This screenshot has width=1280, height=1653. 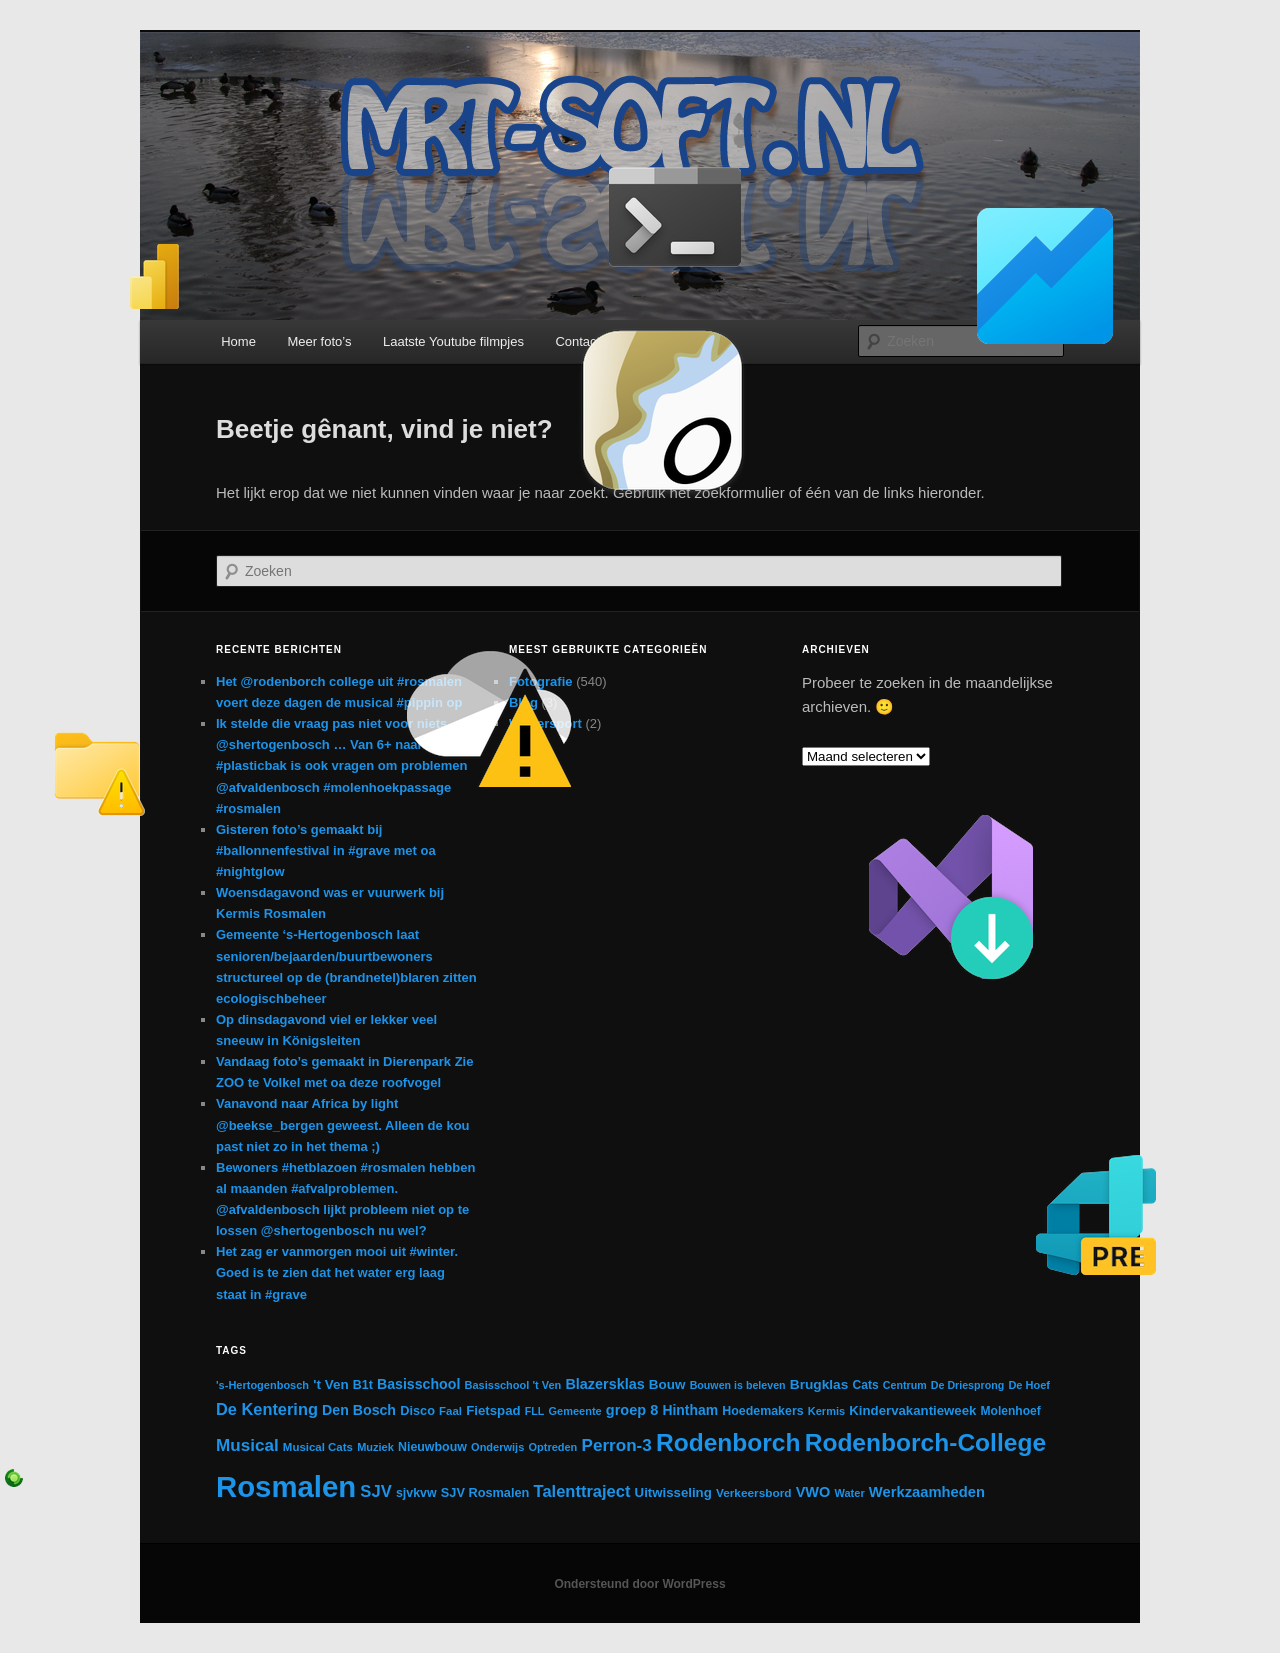 What do you see at coordinates (675, 217) in the screenshot?
I see `open the terminal application` at bounding box center [675, 217].